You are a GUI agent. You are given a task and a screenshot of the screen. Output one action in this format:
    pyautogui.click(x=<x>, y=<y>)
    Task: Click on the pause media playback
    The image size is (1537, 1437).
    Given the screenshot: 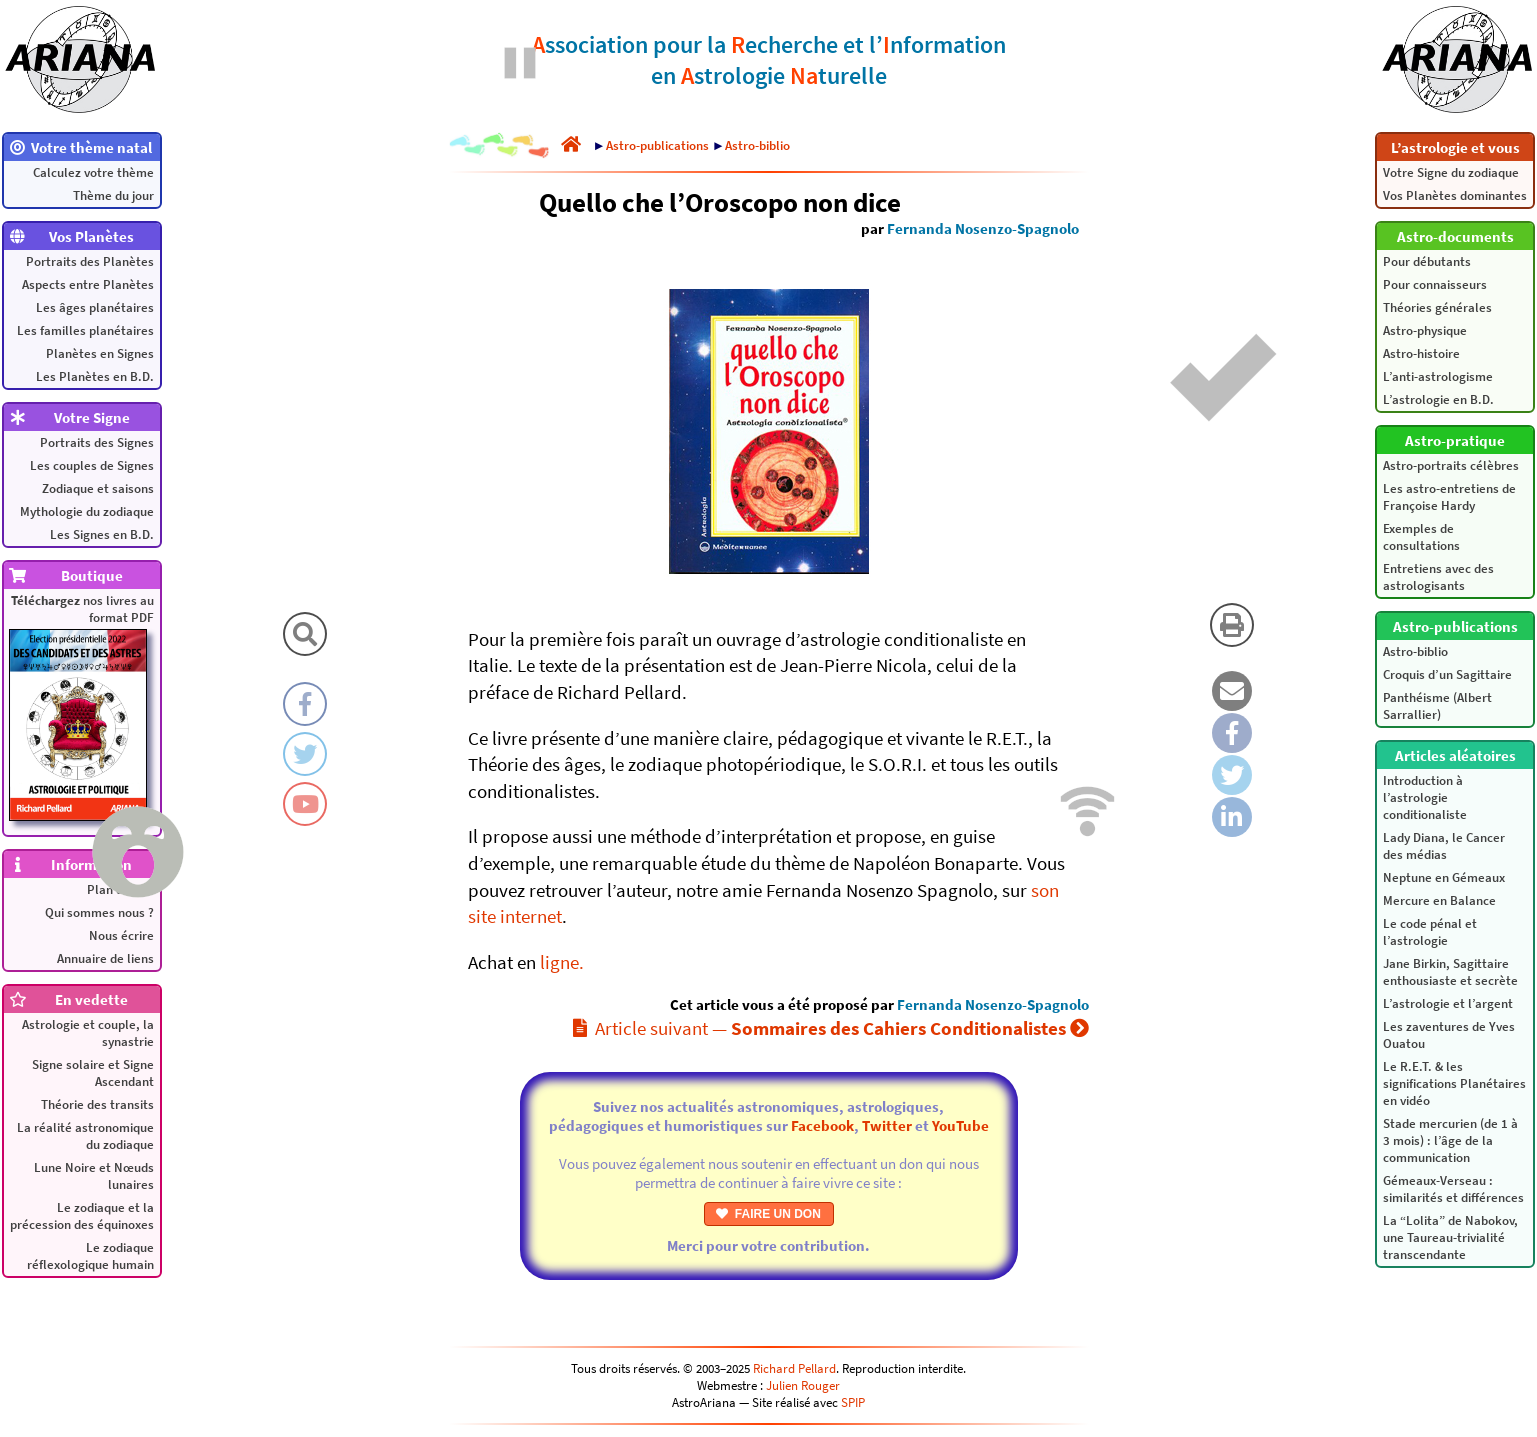 What is the action you would take?
    pyautogui.click(x=520, y=63)
    